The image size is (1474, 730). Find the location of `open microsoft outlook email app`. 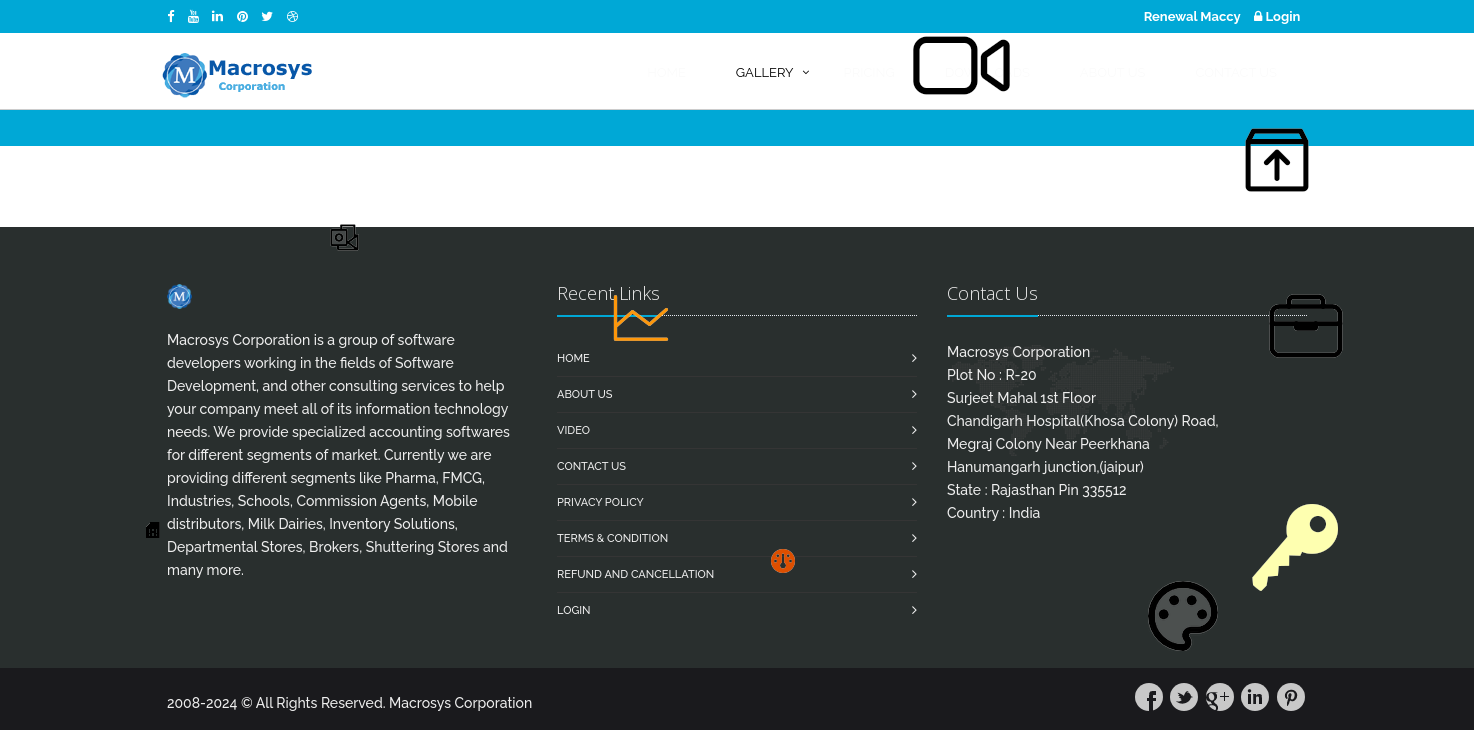

open microsoft outlook email app is located at coordinates (344, 237).